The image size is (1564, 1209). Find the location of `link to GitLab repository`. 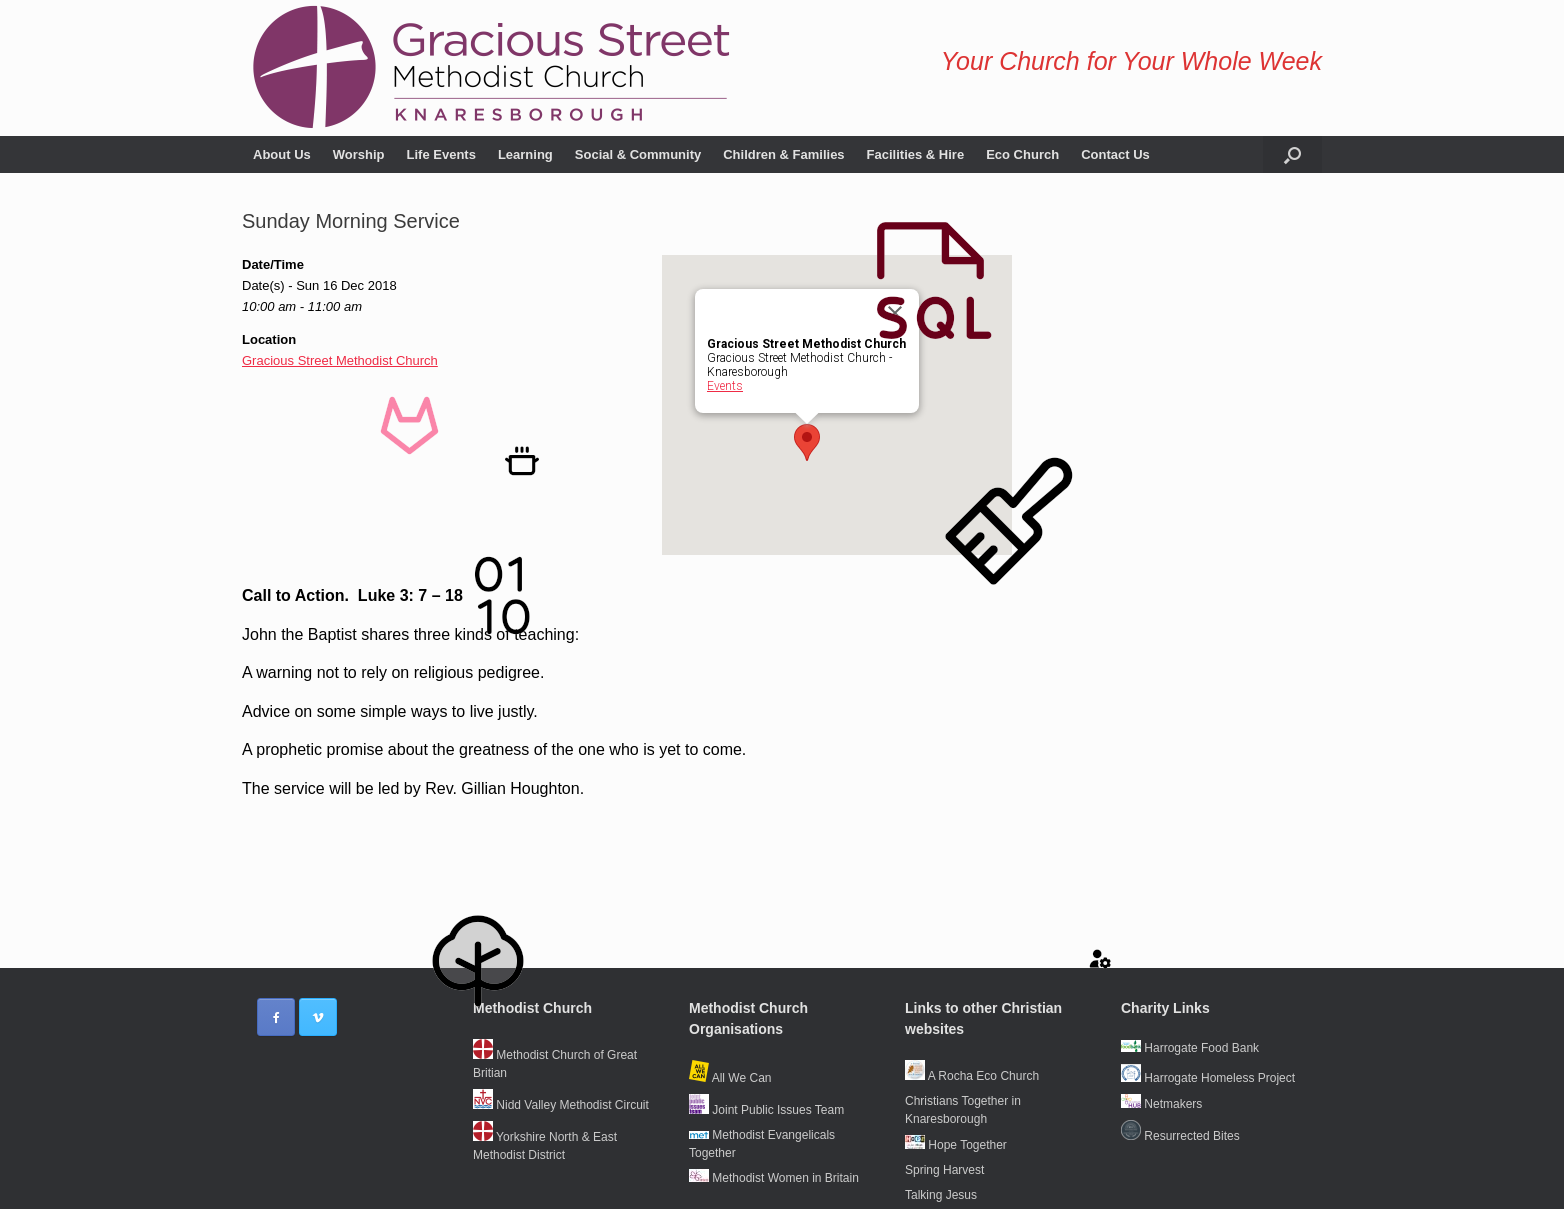

link to GitLab repository is located at coordinates (409, 425).